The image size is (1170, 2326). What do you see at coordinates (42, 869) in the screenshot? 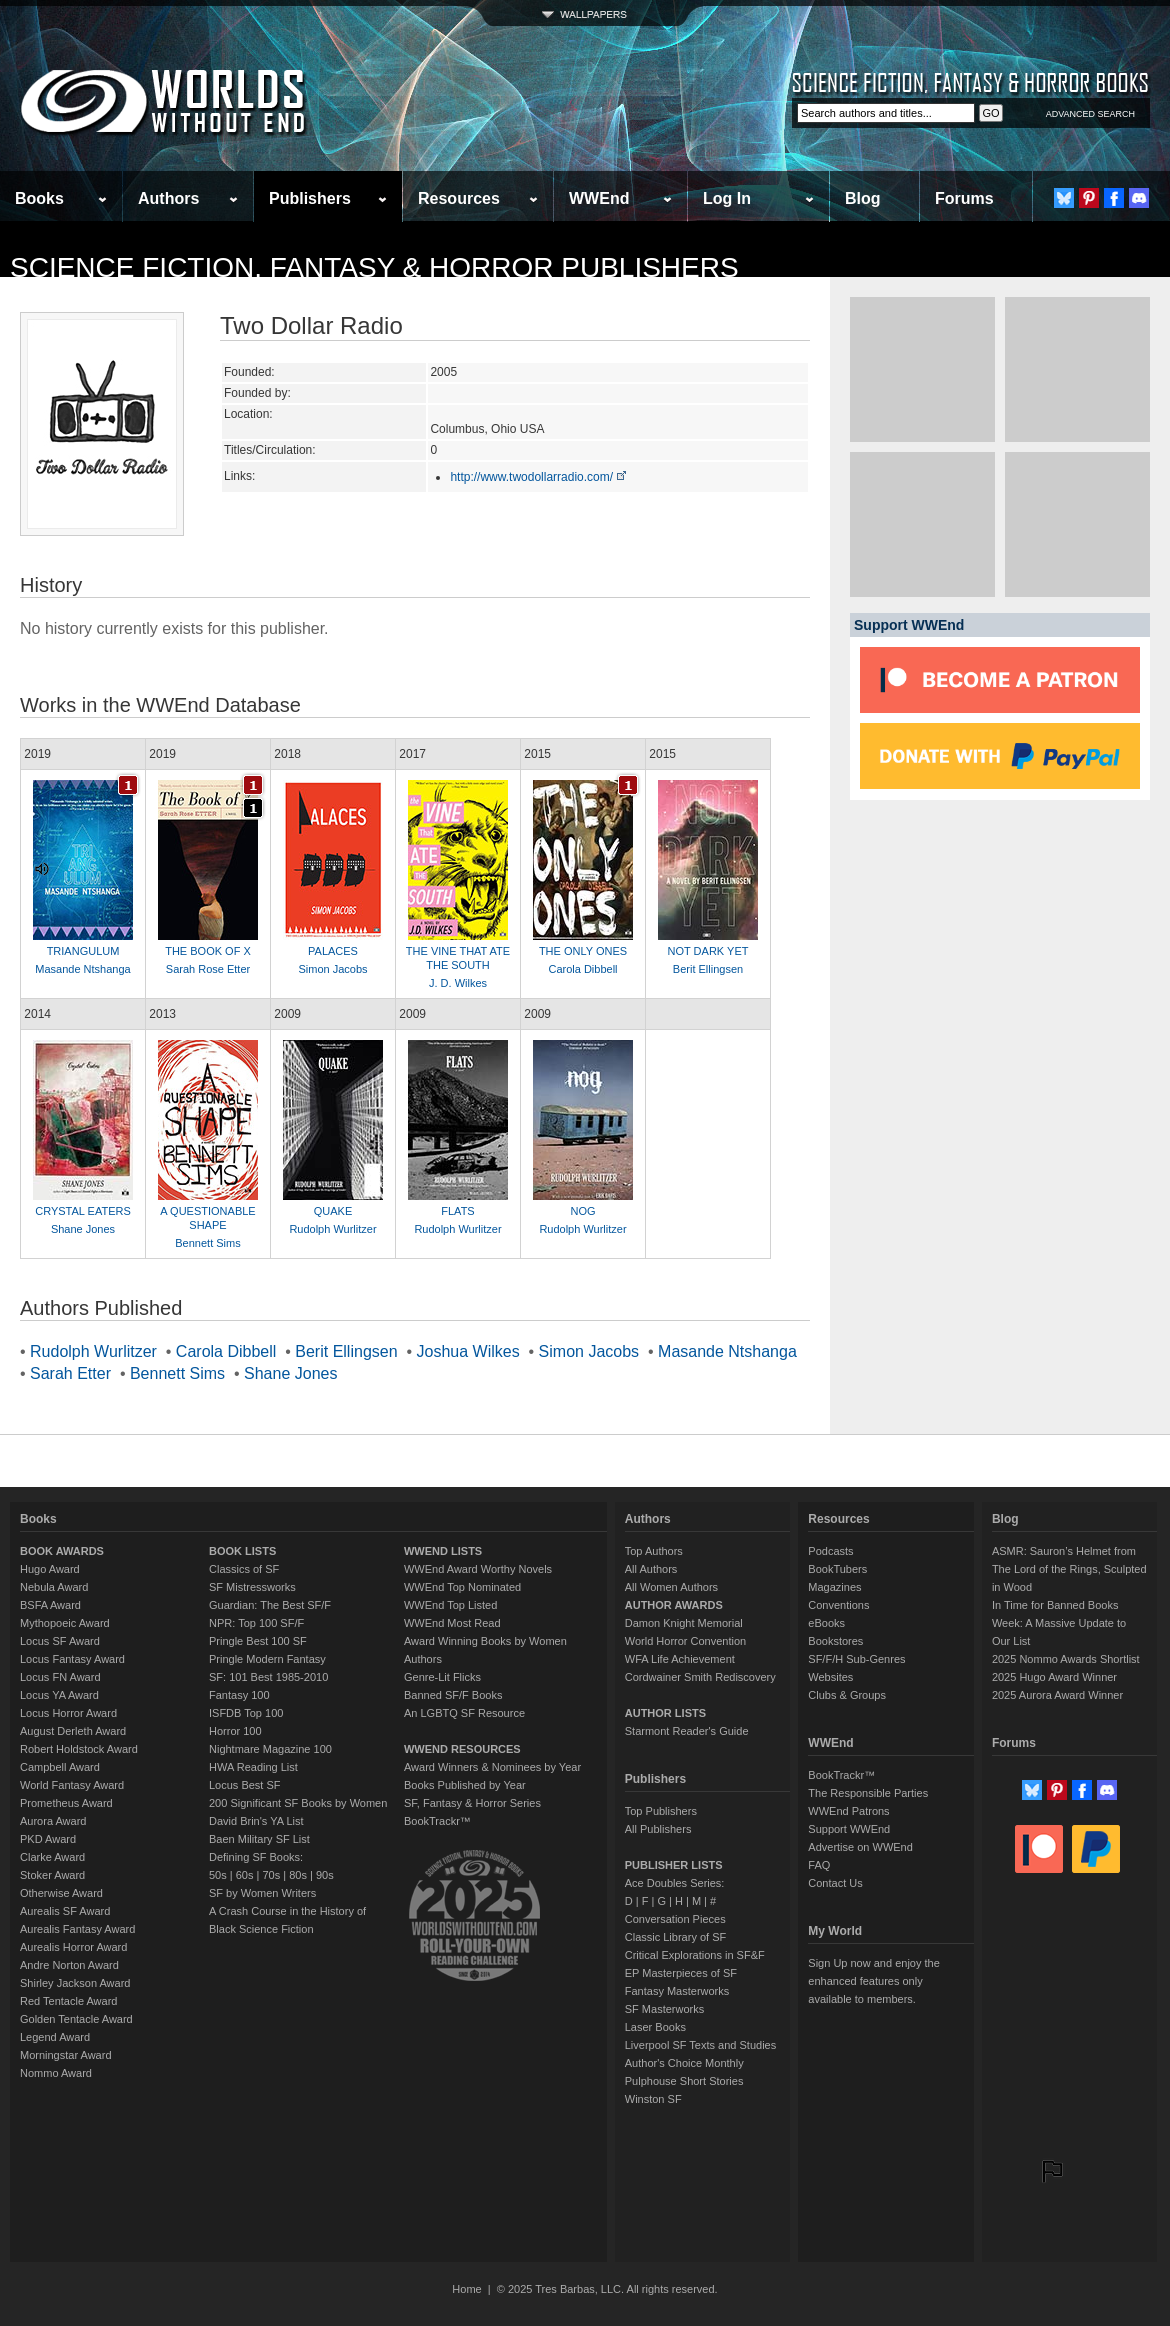
I see `increase or unmute audio volume` at bounding box center [42, 869].